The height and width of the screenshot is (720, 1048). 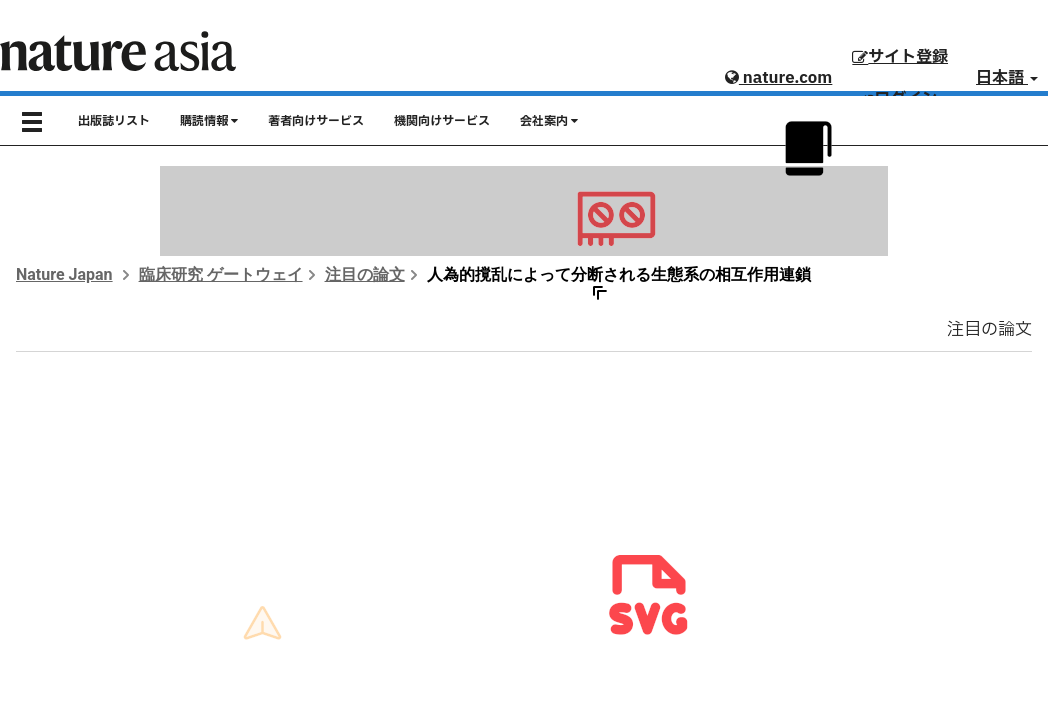 I want to click on open an SVG file, so click(x=649, y=598).